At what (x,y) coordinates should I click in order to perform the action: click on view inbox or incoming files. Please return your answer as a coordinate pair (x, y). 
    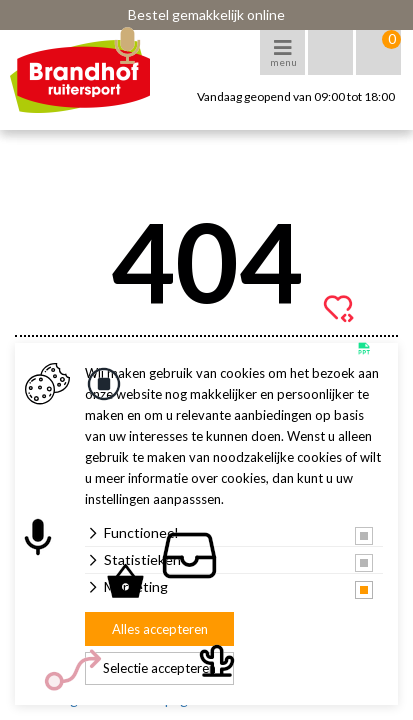
    Looking at the image, I should click on (189, 555).